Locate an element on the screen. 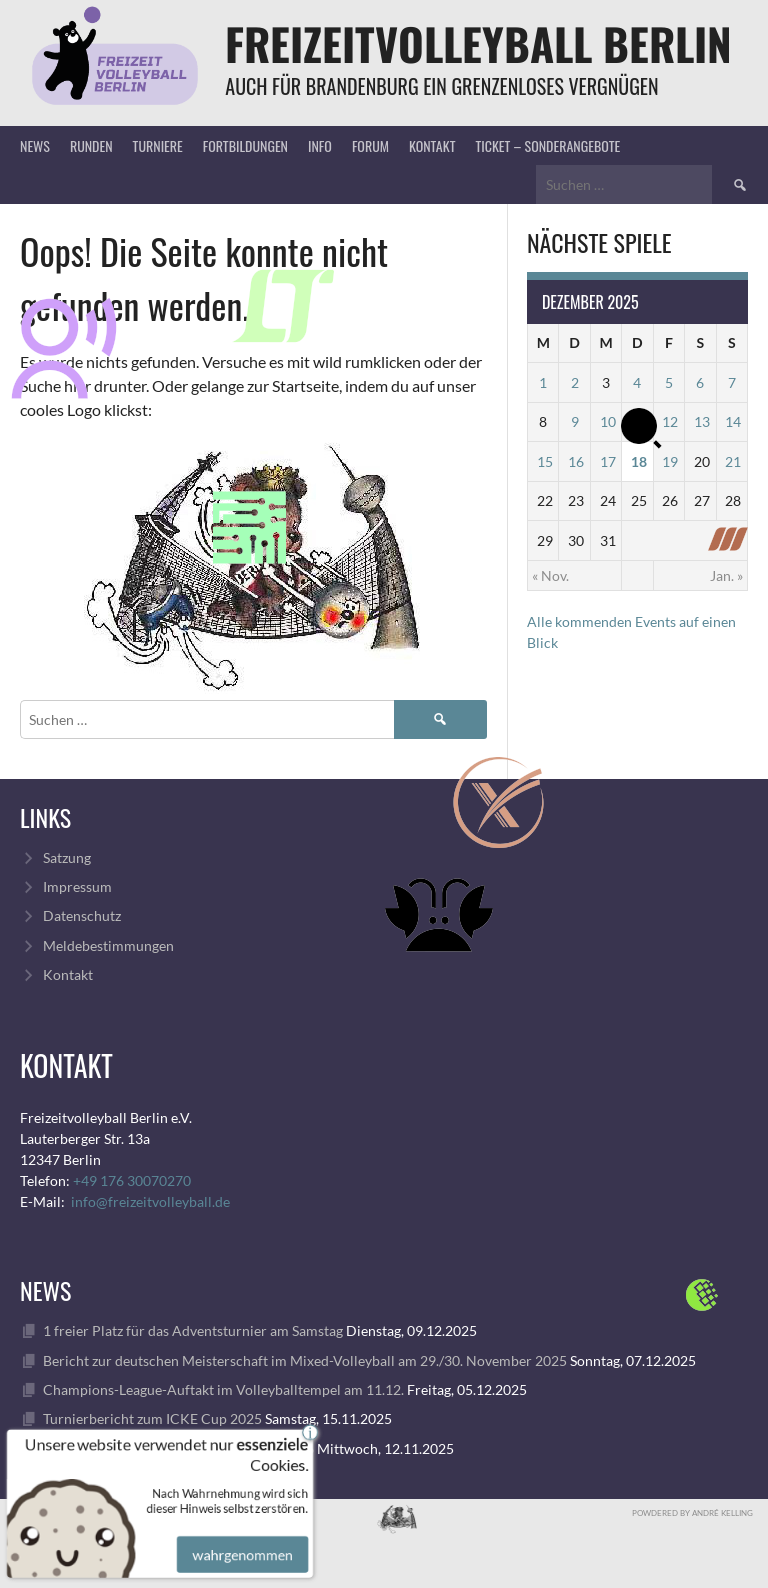 The image size is (768, 1588). meilisearch search engine logo is located at coordinates (728, 539).